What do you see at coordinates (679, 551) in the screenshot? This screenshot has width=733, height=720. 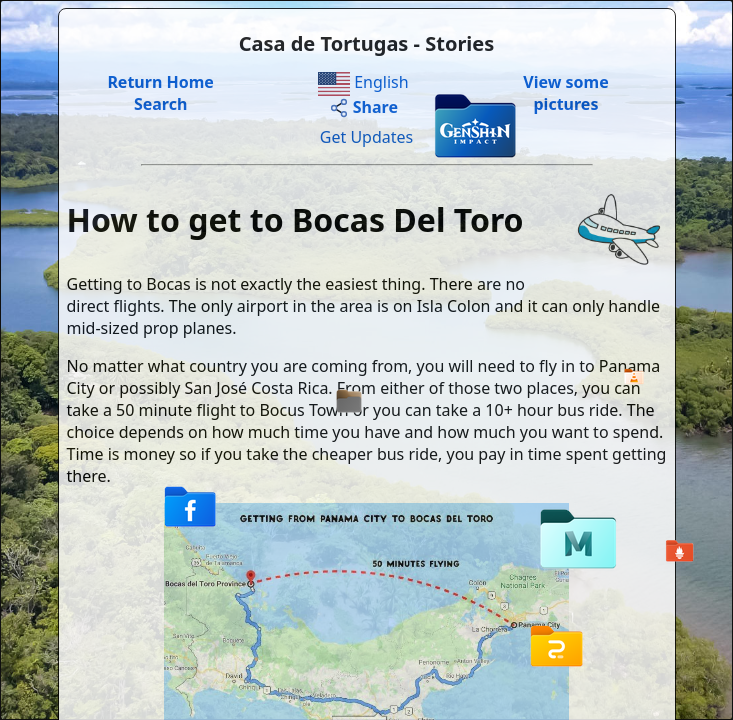 I see `open prometheus monitoring project folder` at bounding box center [679, 551].